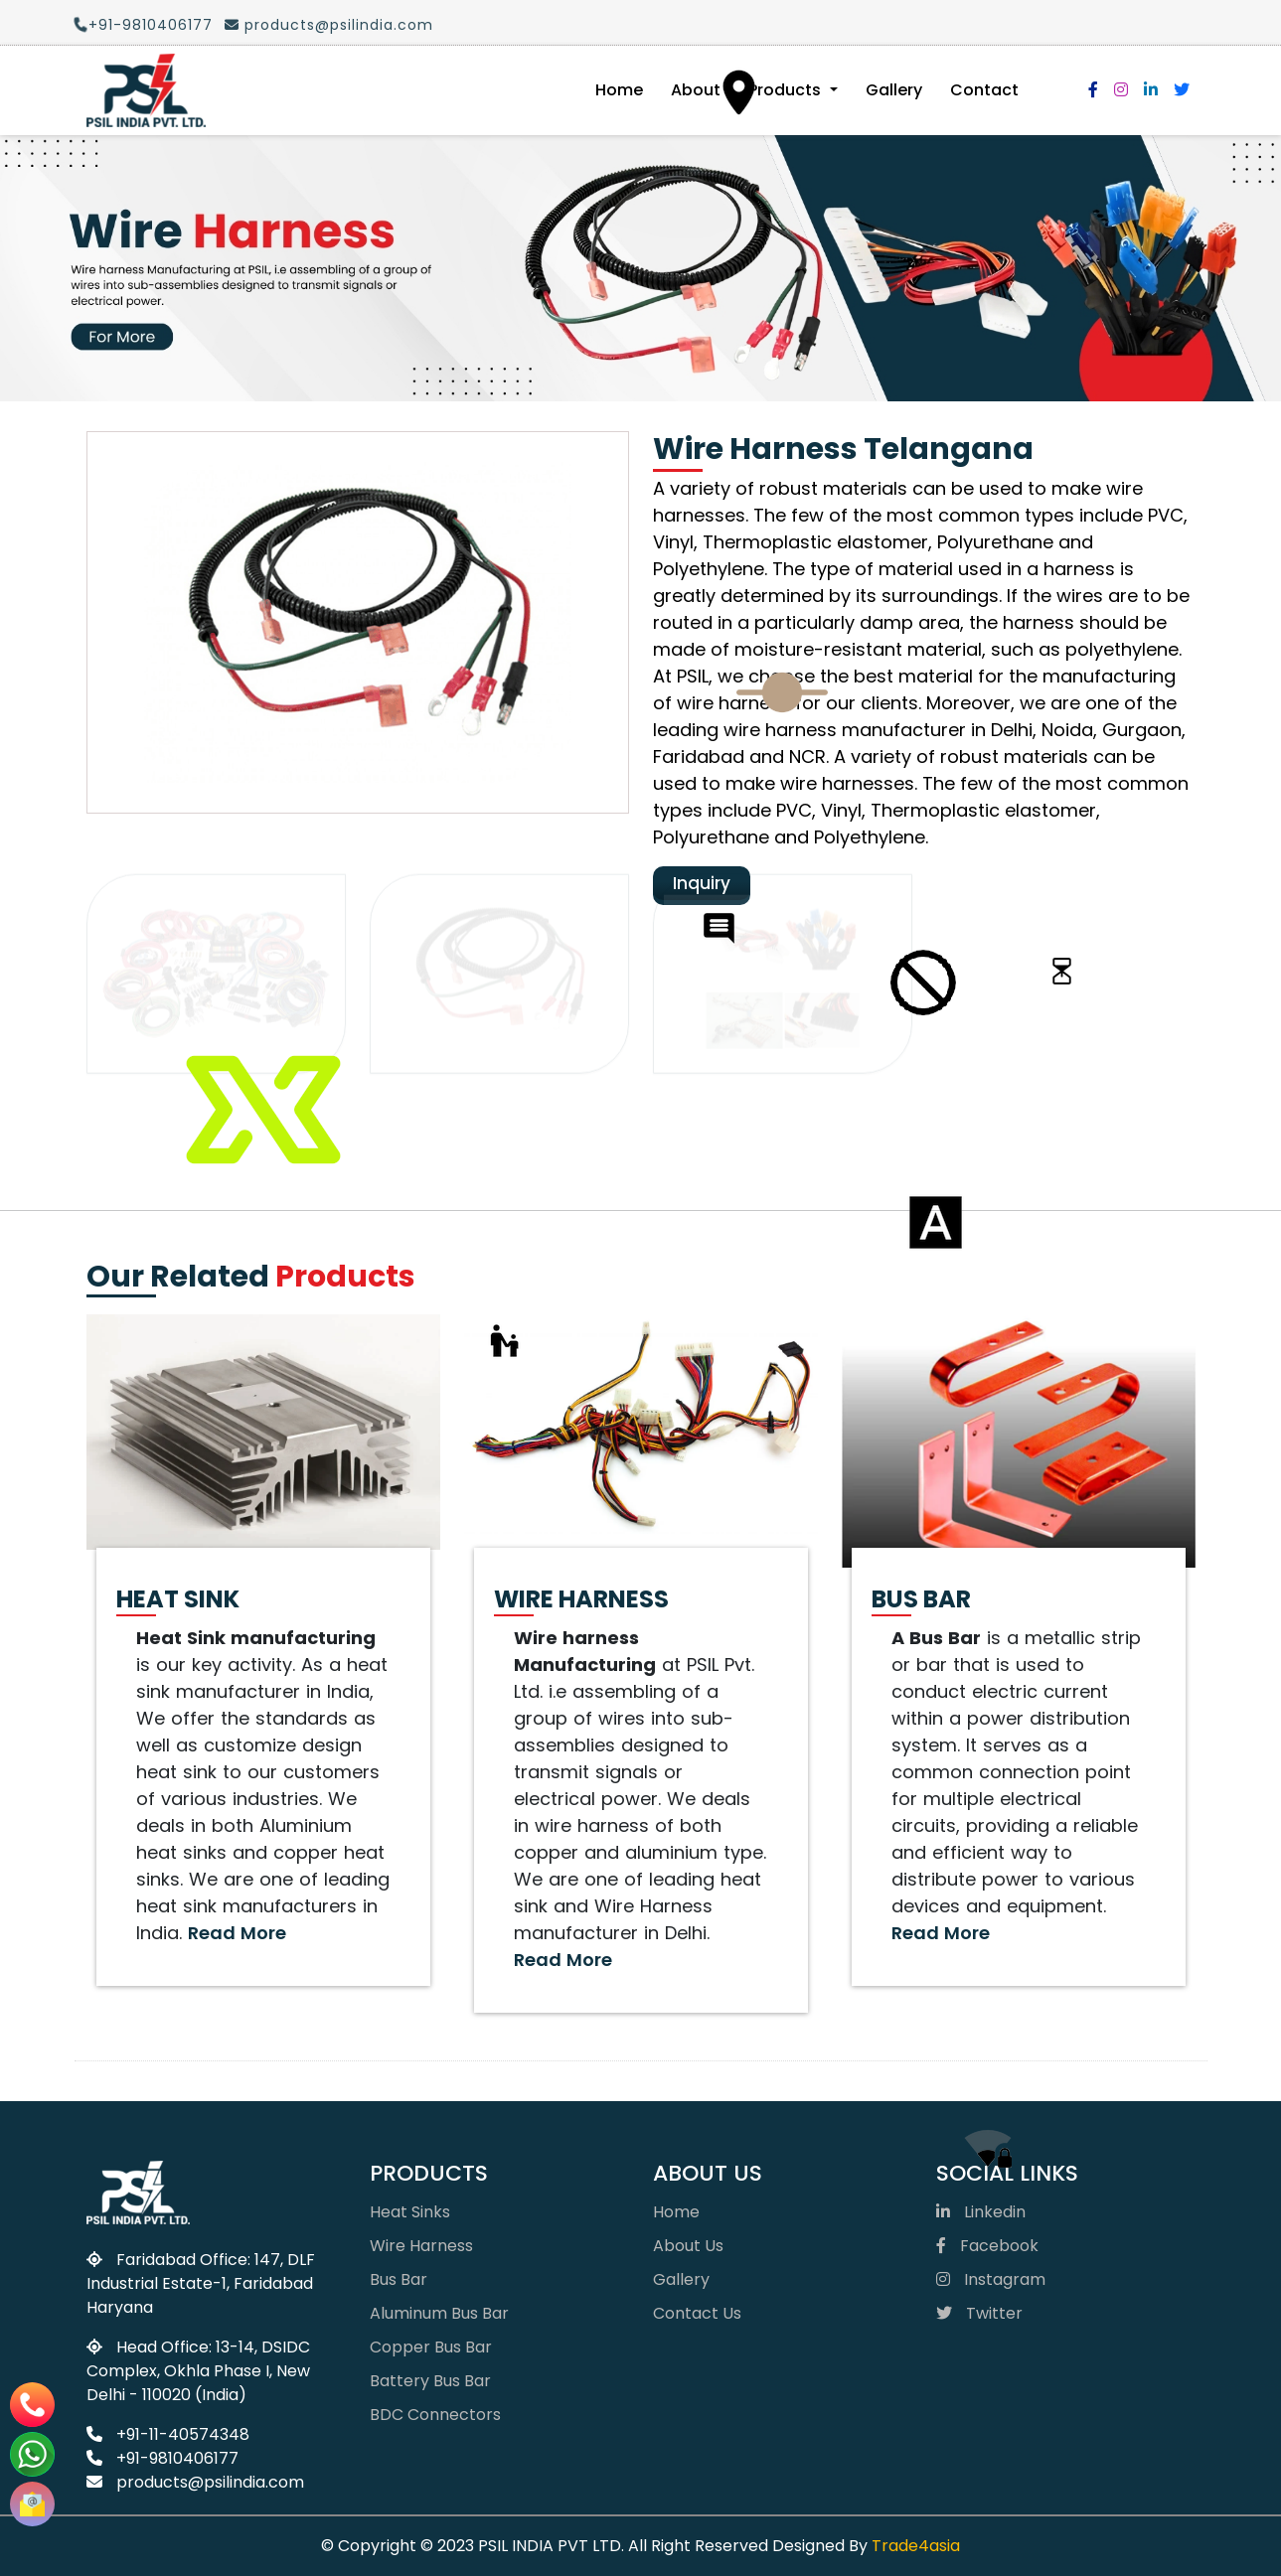  What do you see at coordinates (738, 92) in the screenshot?
I see `view current location on map` at bounding box center [738, 92].